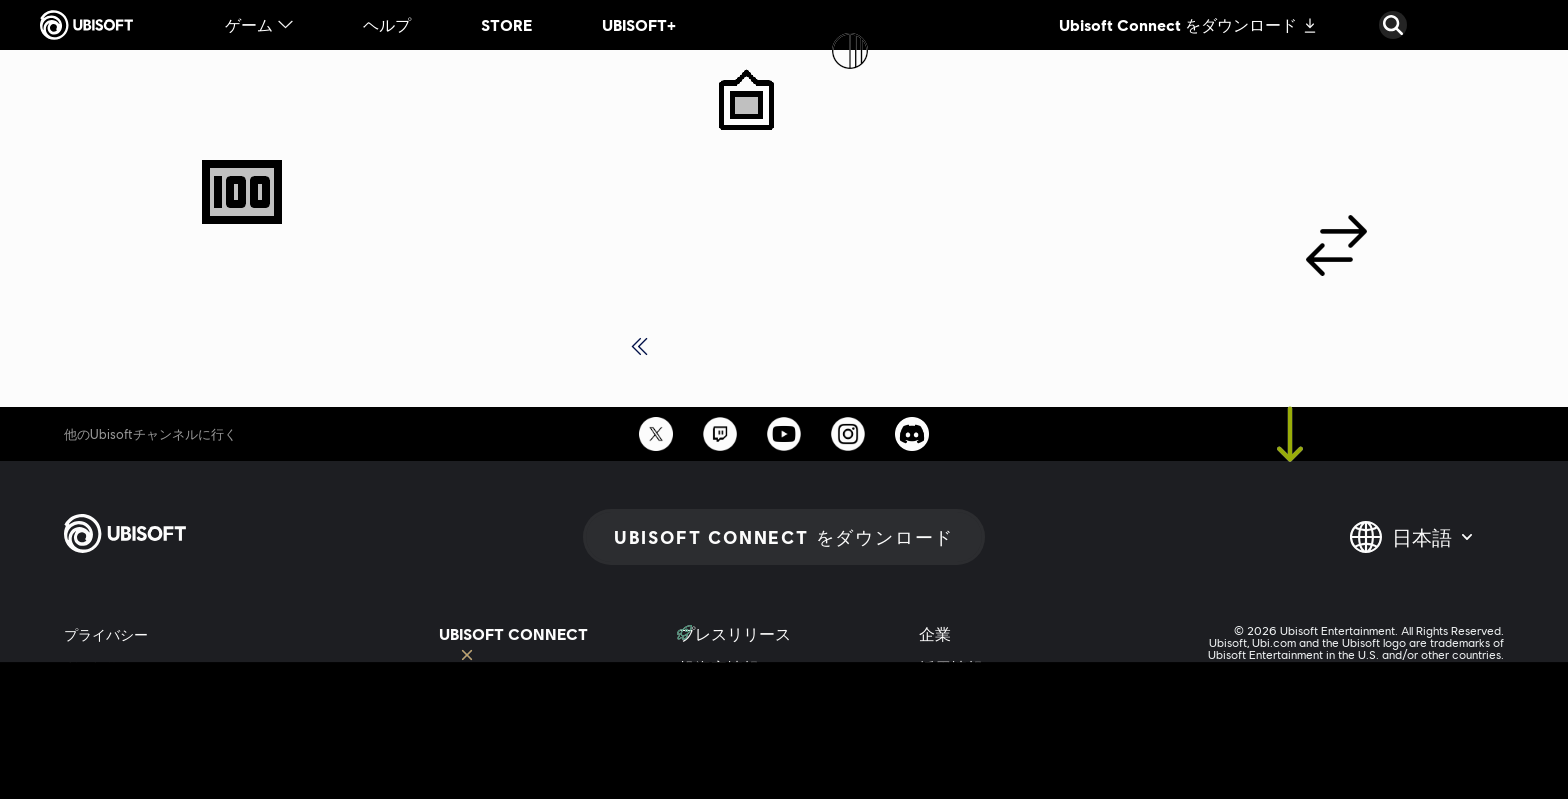  Describe the element at coordinates (746, 102) in the screenshot. I see `add a frame or border to an image` at that location.